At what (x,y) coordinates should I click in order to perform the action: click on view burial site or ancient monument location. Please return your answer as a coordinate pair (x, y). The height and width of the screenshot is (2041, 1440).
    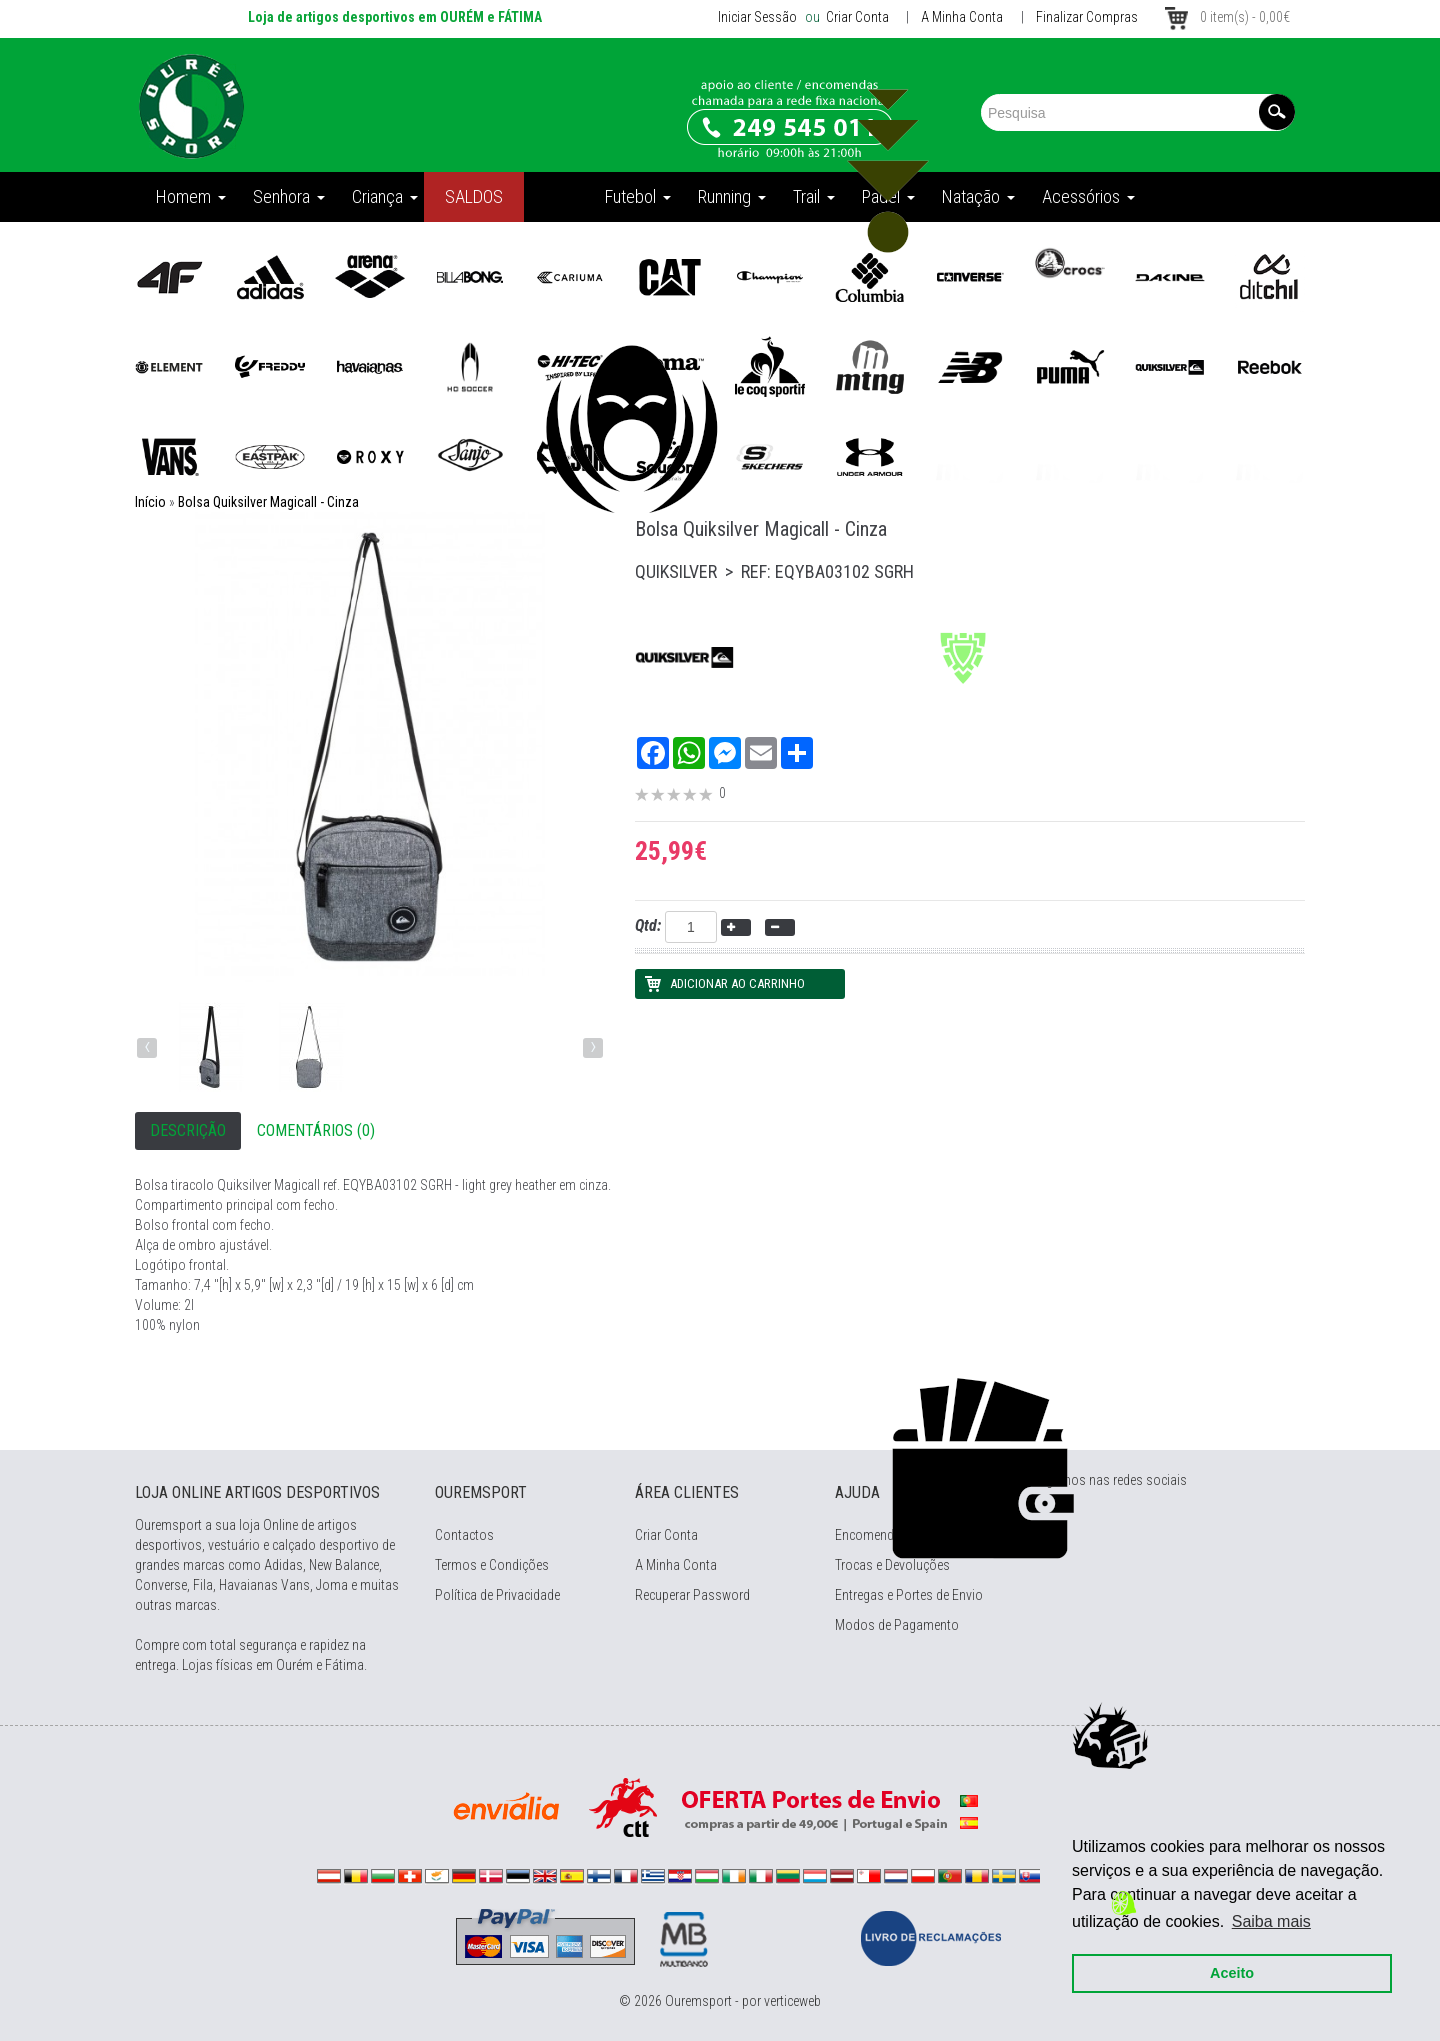
    Looking at the image, I should click on (1110, 1735).